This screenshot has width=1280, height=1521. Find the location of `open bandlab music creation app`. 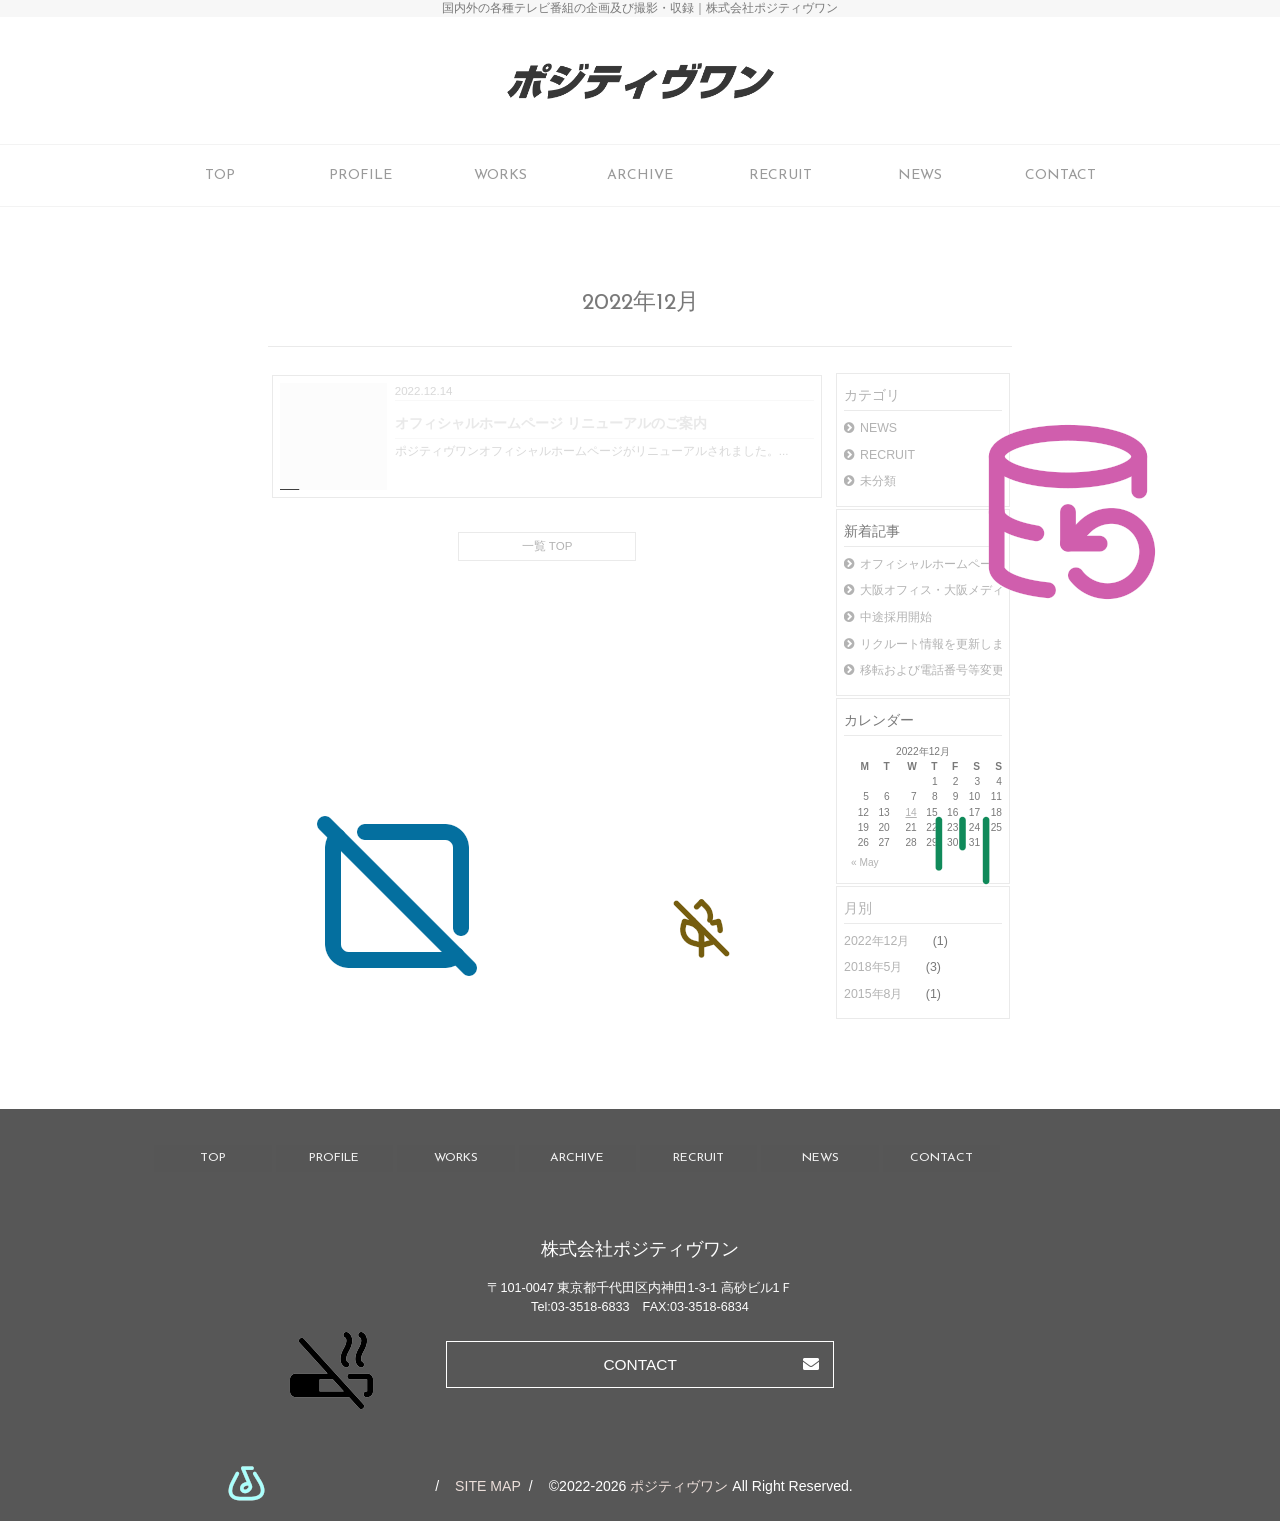

open bandlab music creation app is located at coordinates (246, 1482).